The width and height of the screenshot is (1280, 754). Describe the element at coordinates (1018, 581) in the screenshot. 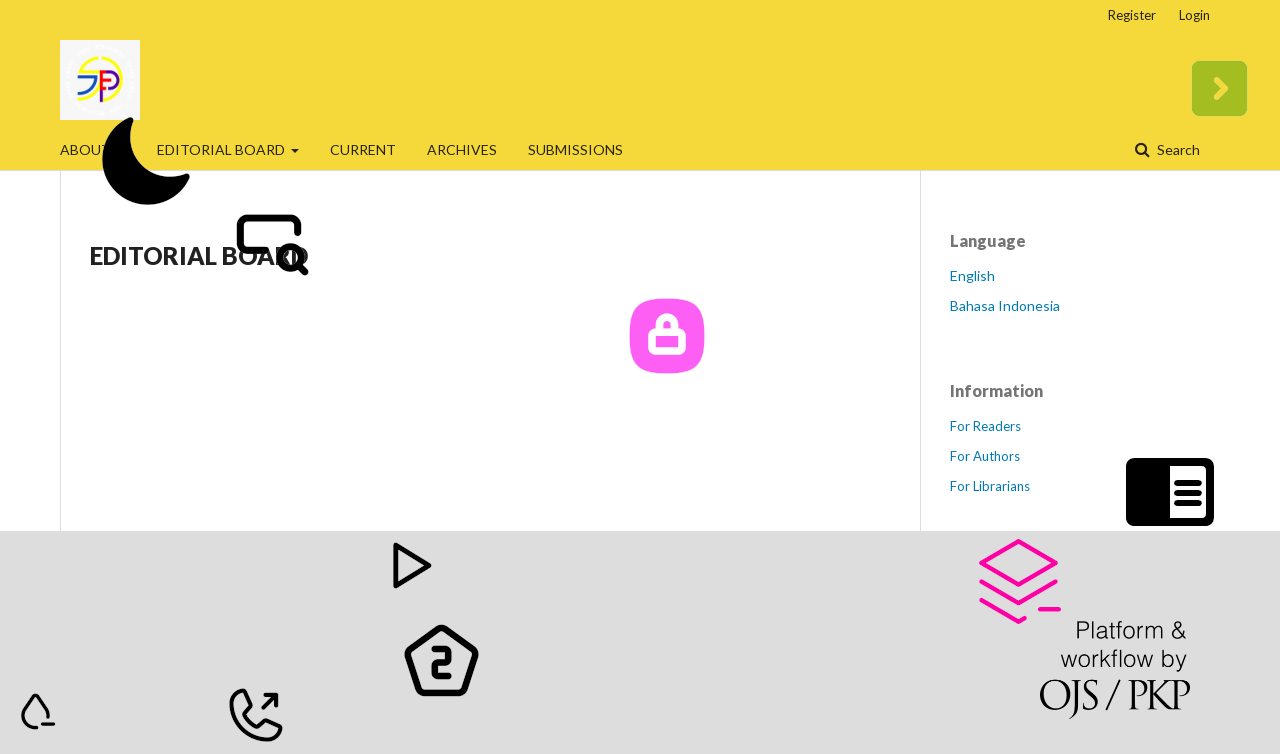

I see `remove a layer from the stack` at that location.